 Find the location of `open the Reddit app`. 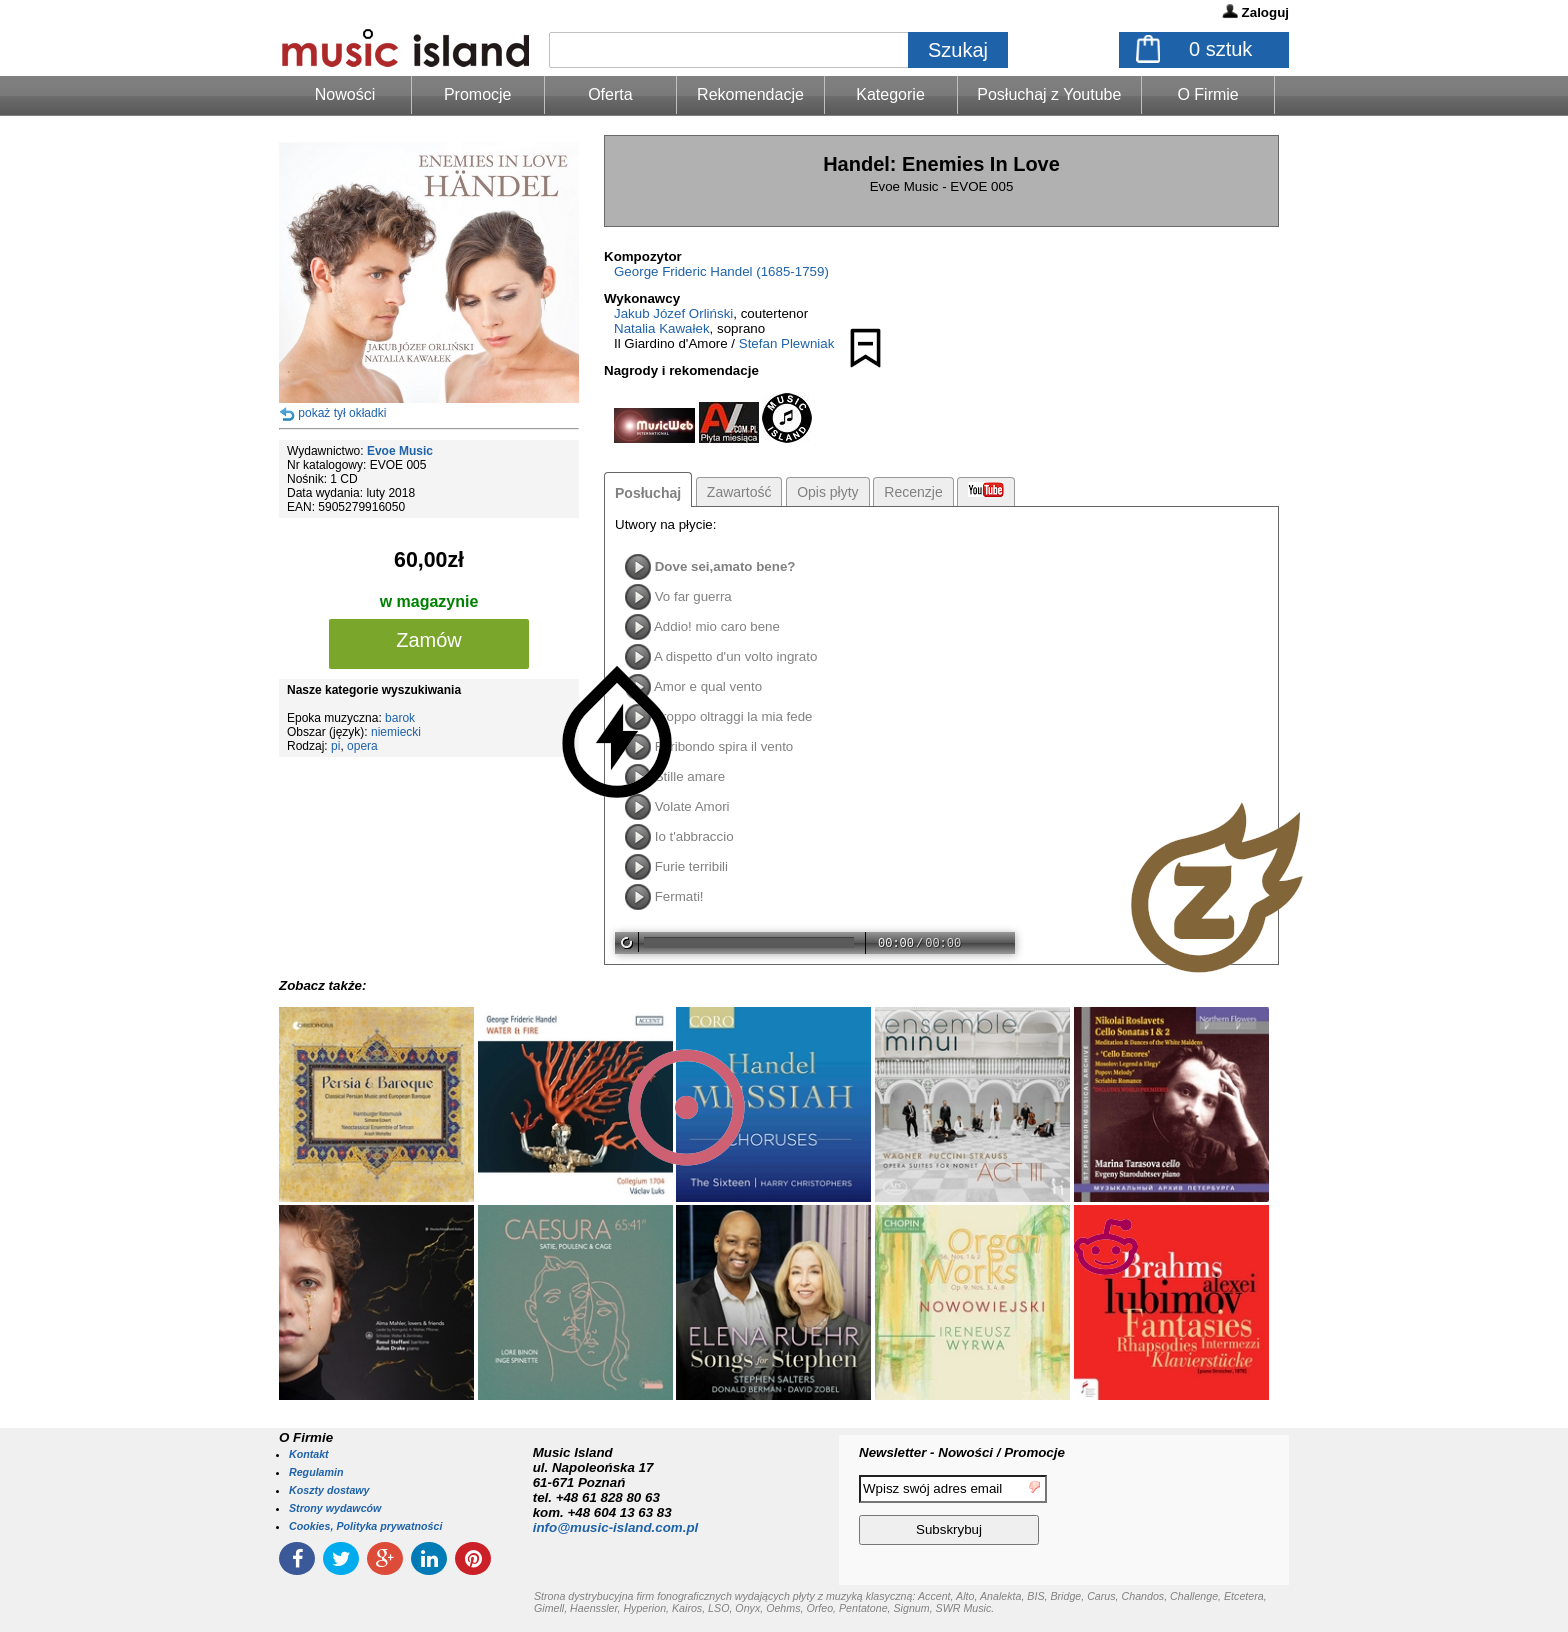

open the Reddit app is located at coordinates (1106, 1246).